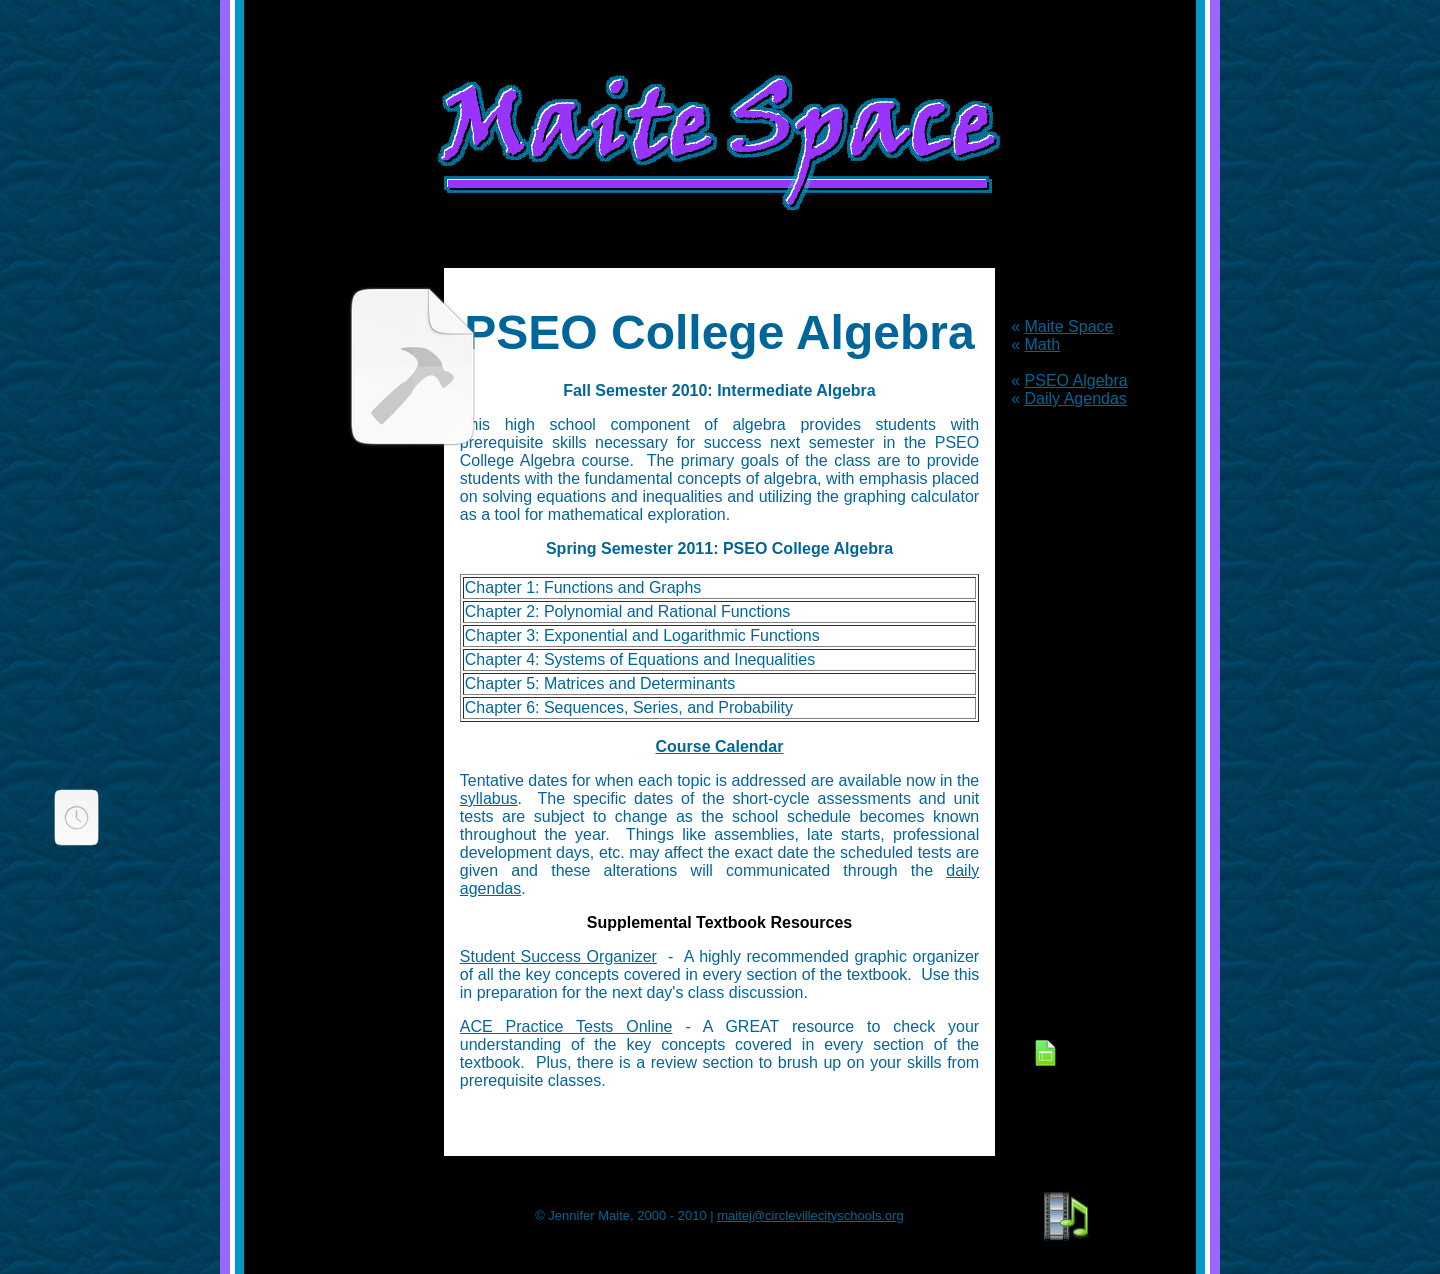  I want to click on a QML source code file, so click(1045, 1053).